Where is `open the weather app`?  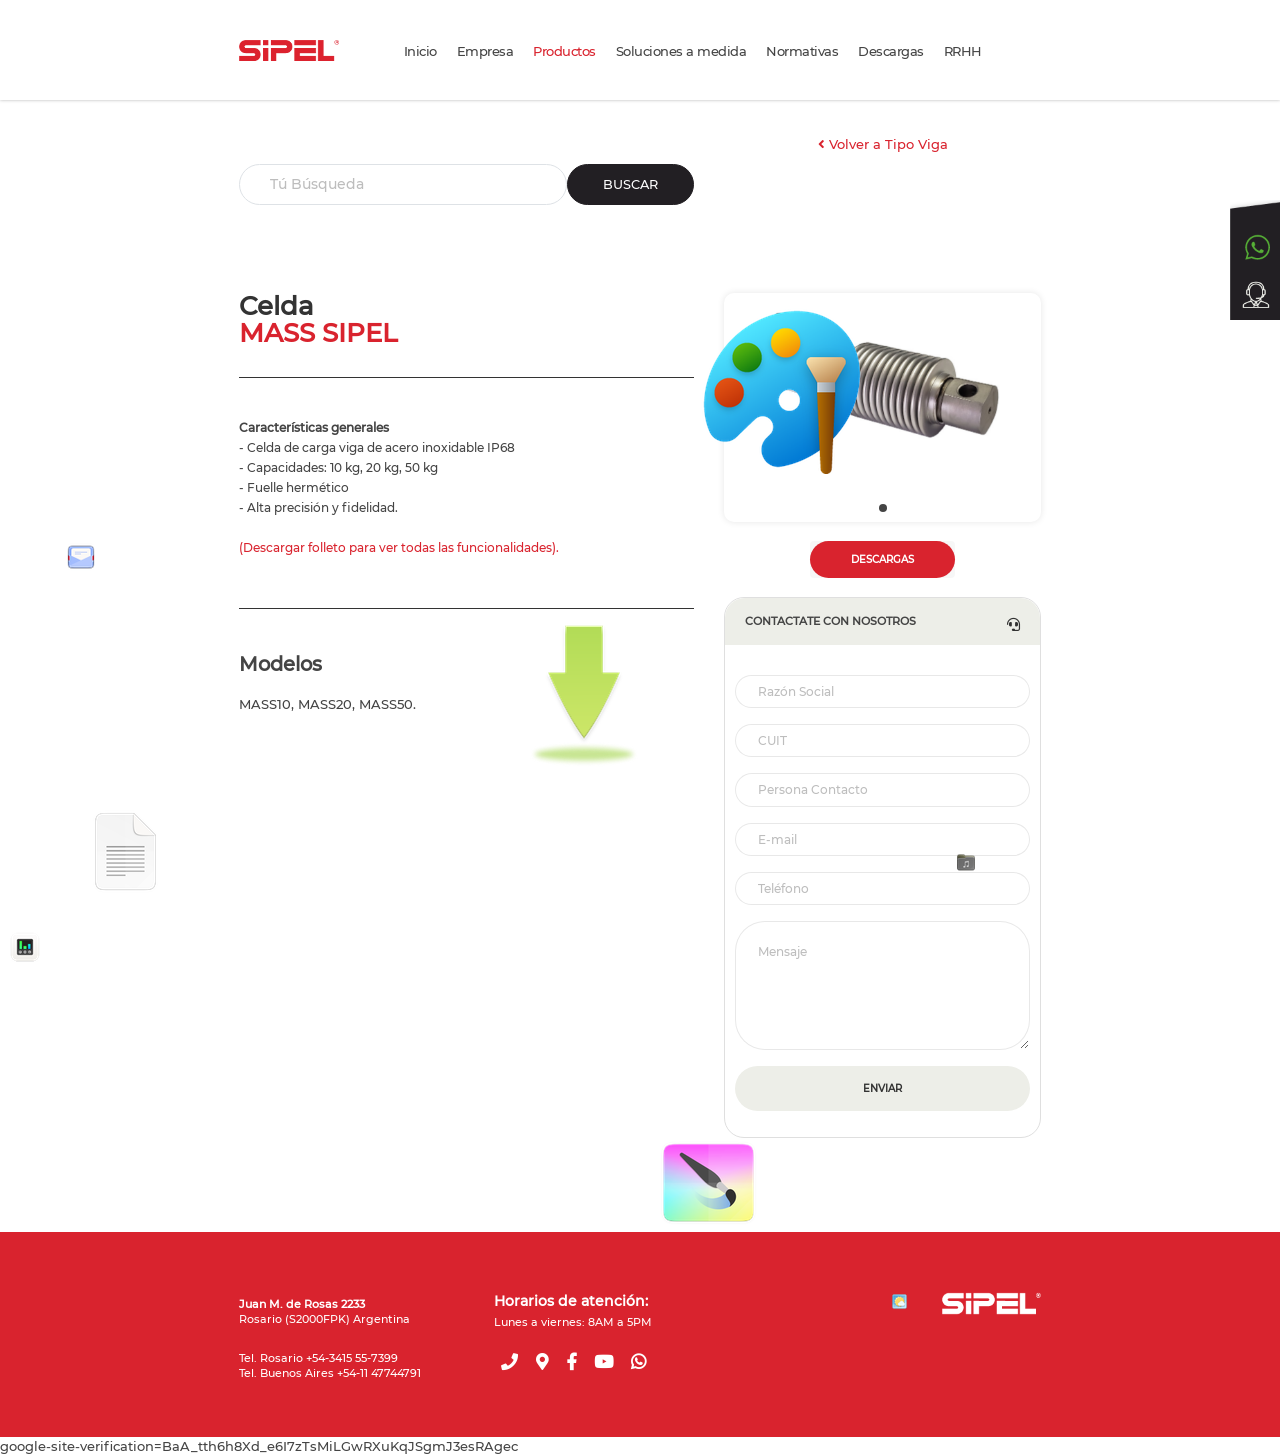
open the weather app is located at coordinates (899, 1301).